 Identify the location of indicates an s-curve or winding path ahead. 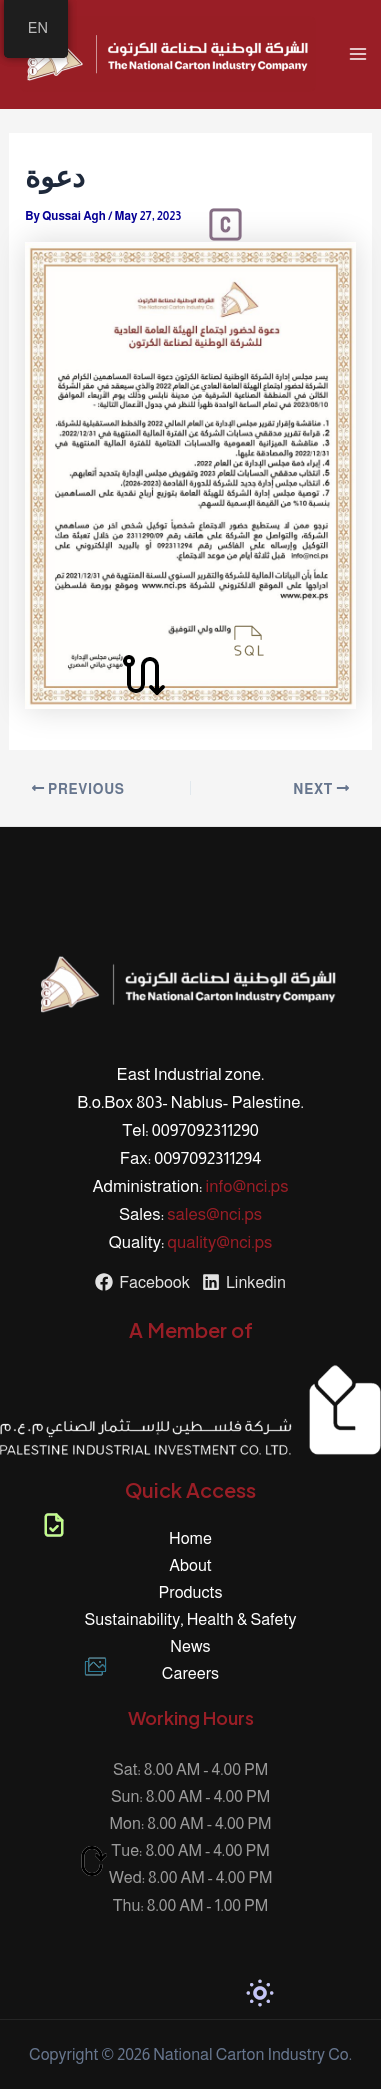
(143, 675).